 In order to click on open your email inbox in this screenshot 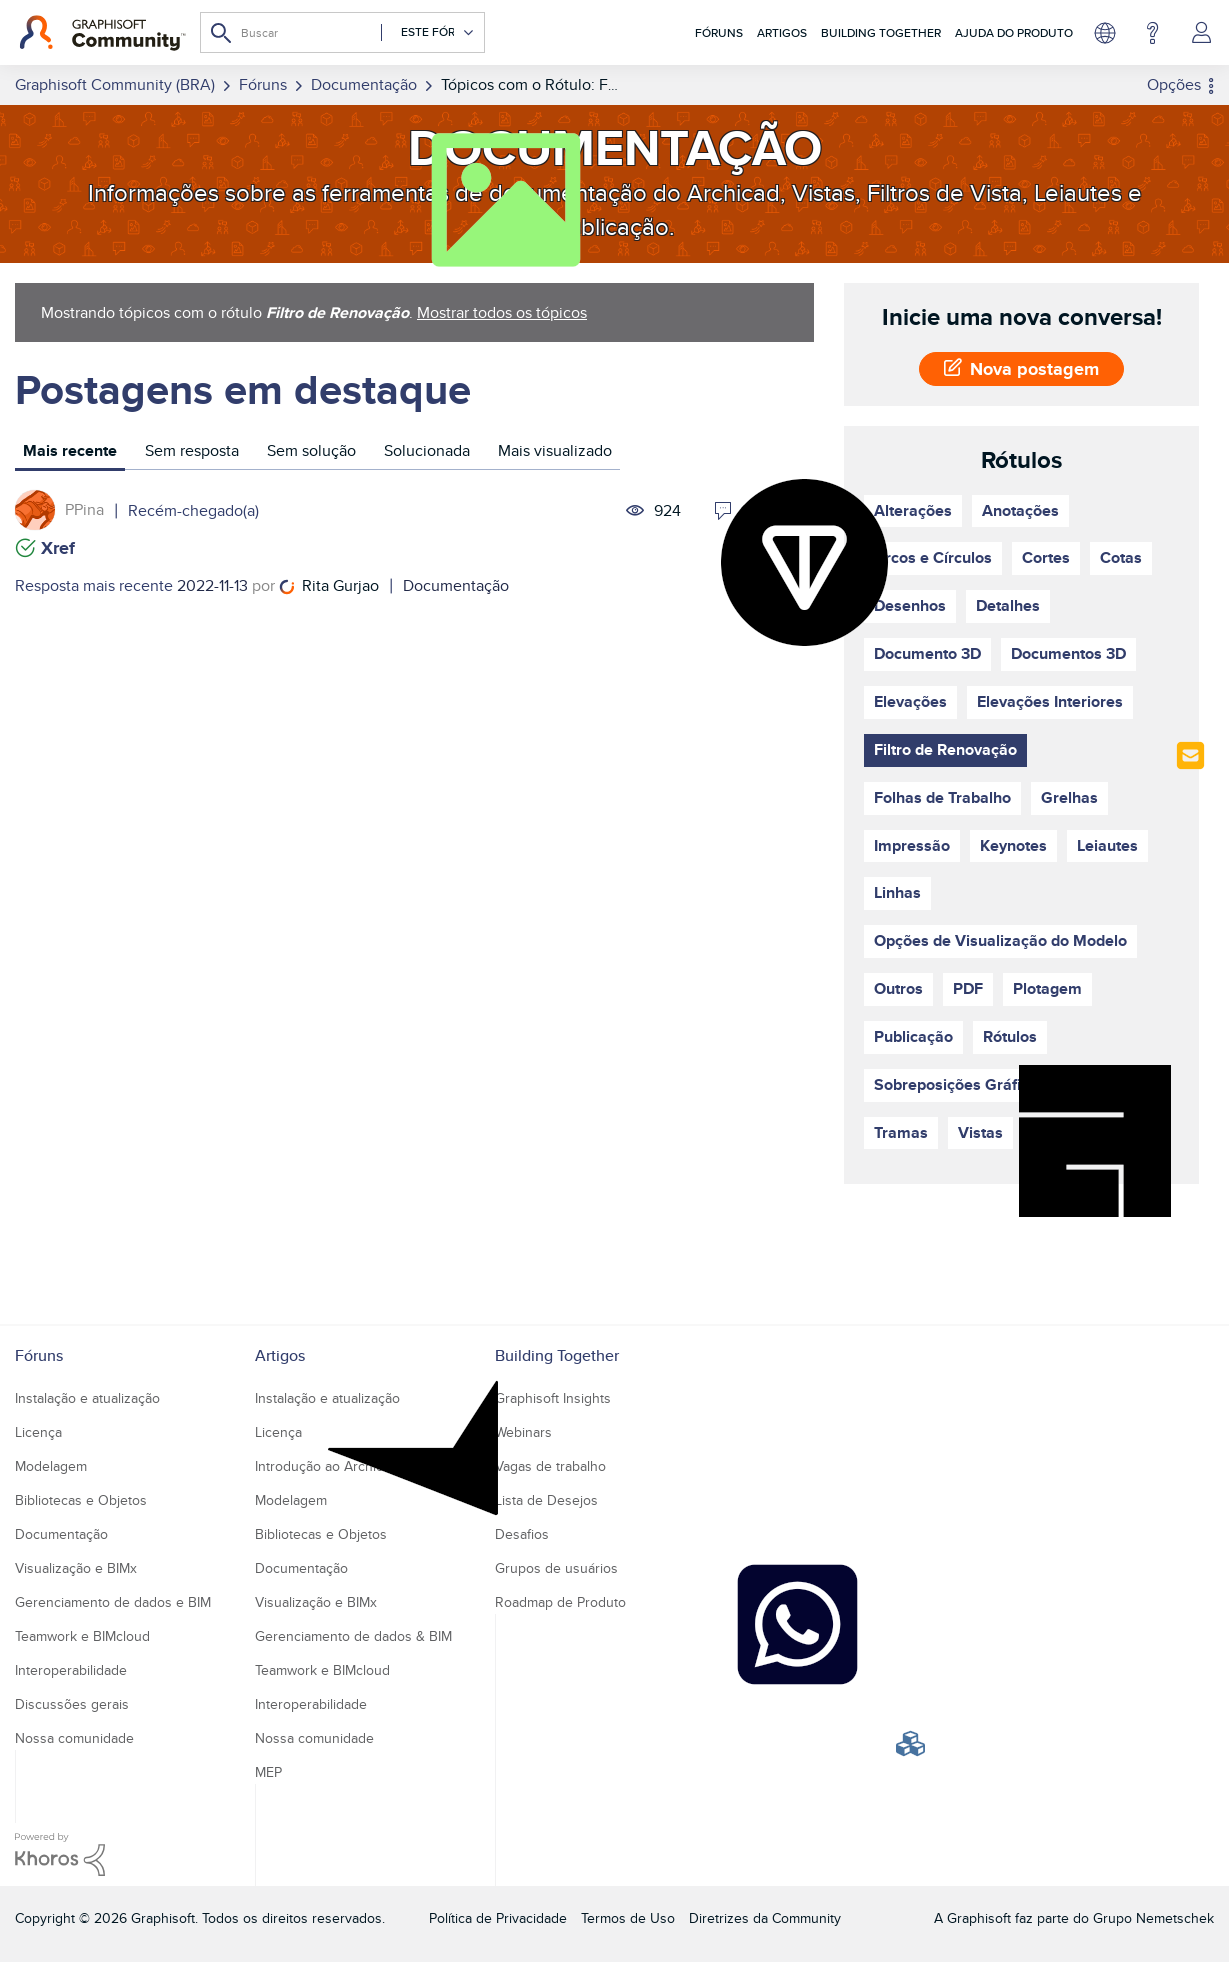, I will do `click(1190, 755)`.